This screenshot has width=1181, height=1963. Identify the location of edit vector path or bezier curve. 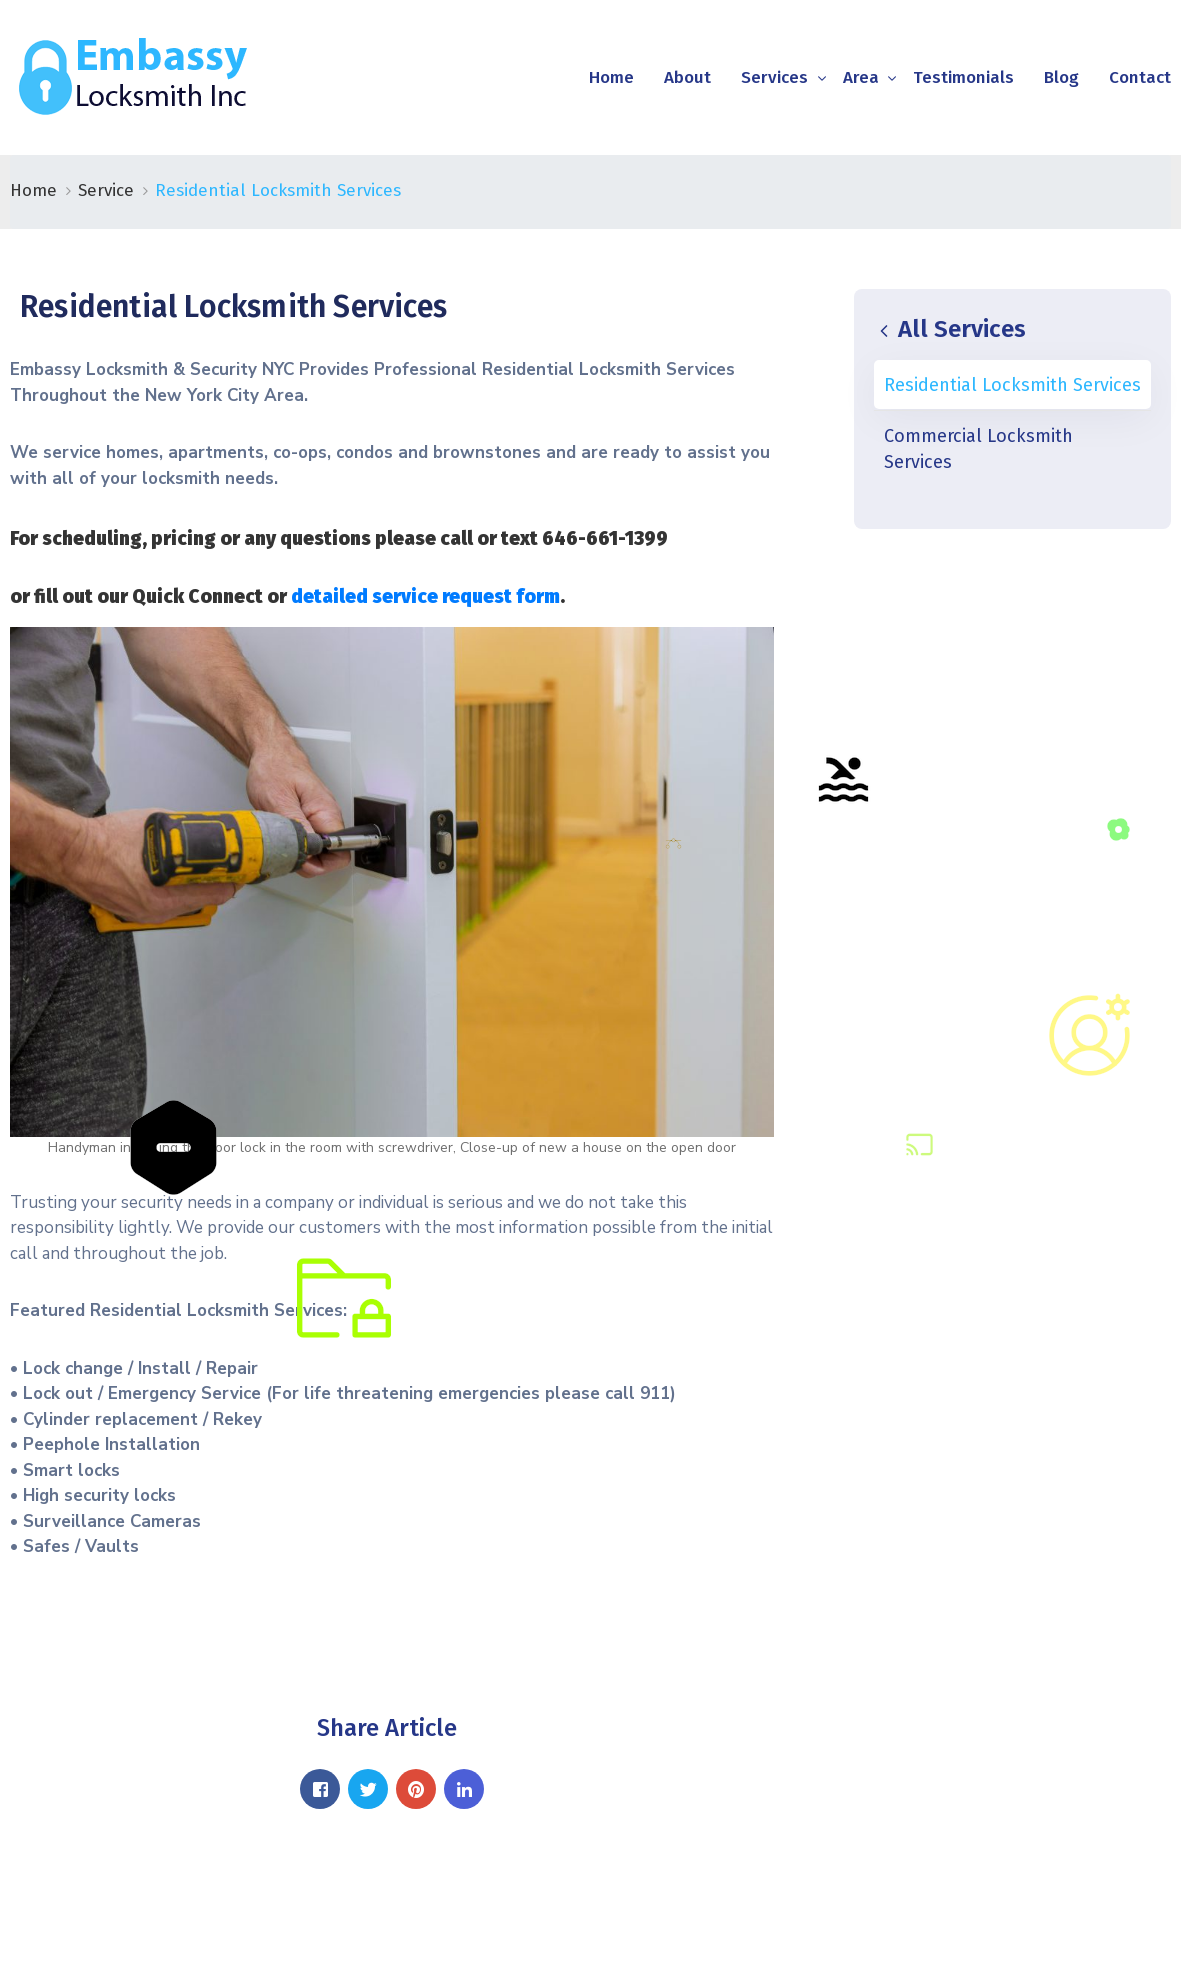
(673, 843).